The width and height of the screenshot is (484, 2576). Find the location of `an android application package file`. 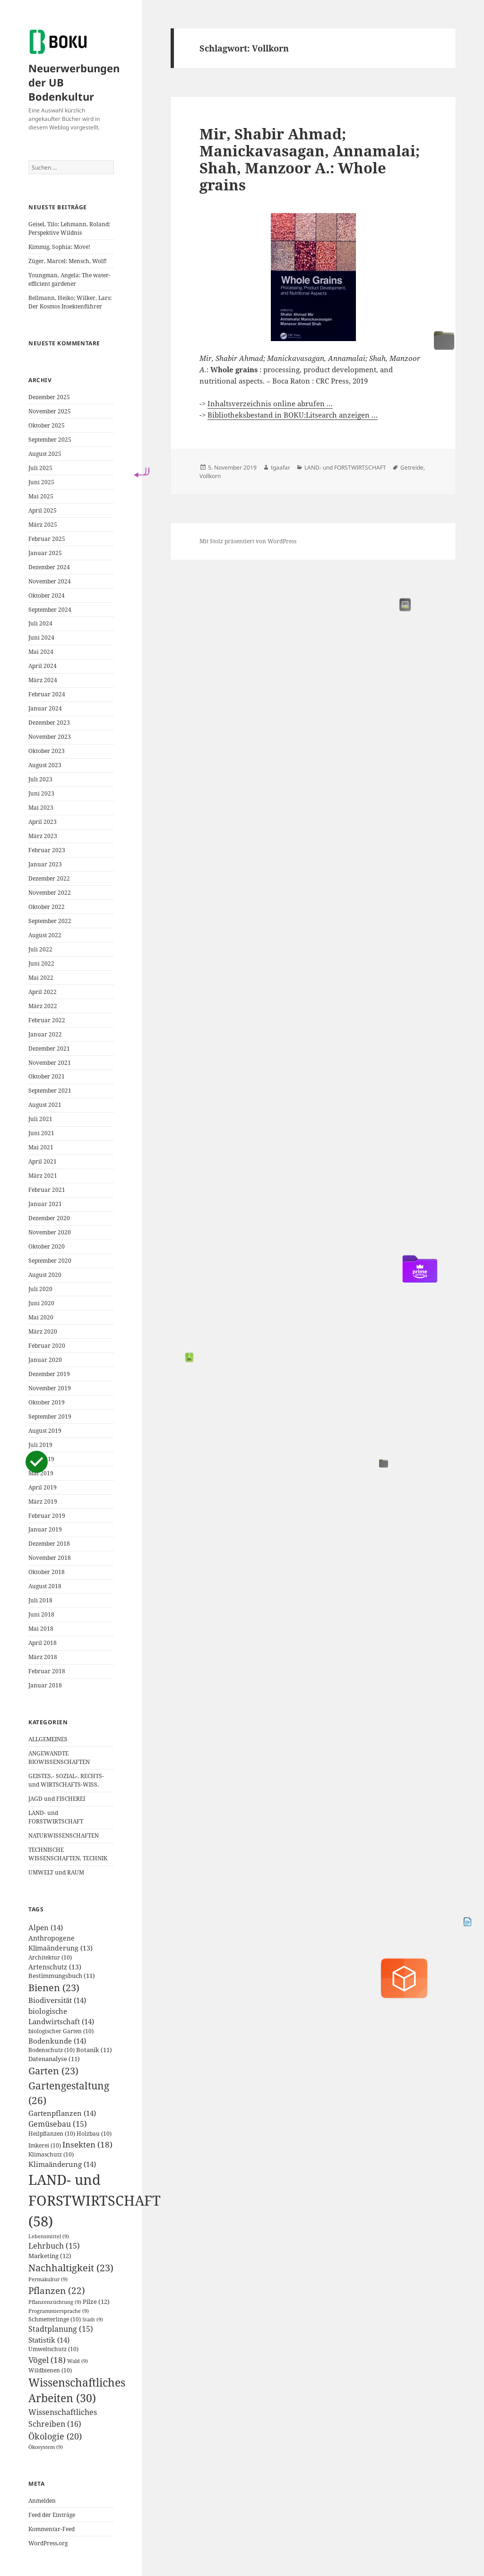

an android application package file is located at coordinates (189, 1357).